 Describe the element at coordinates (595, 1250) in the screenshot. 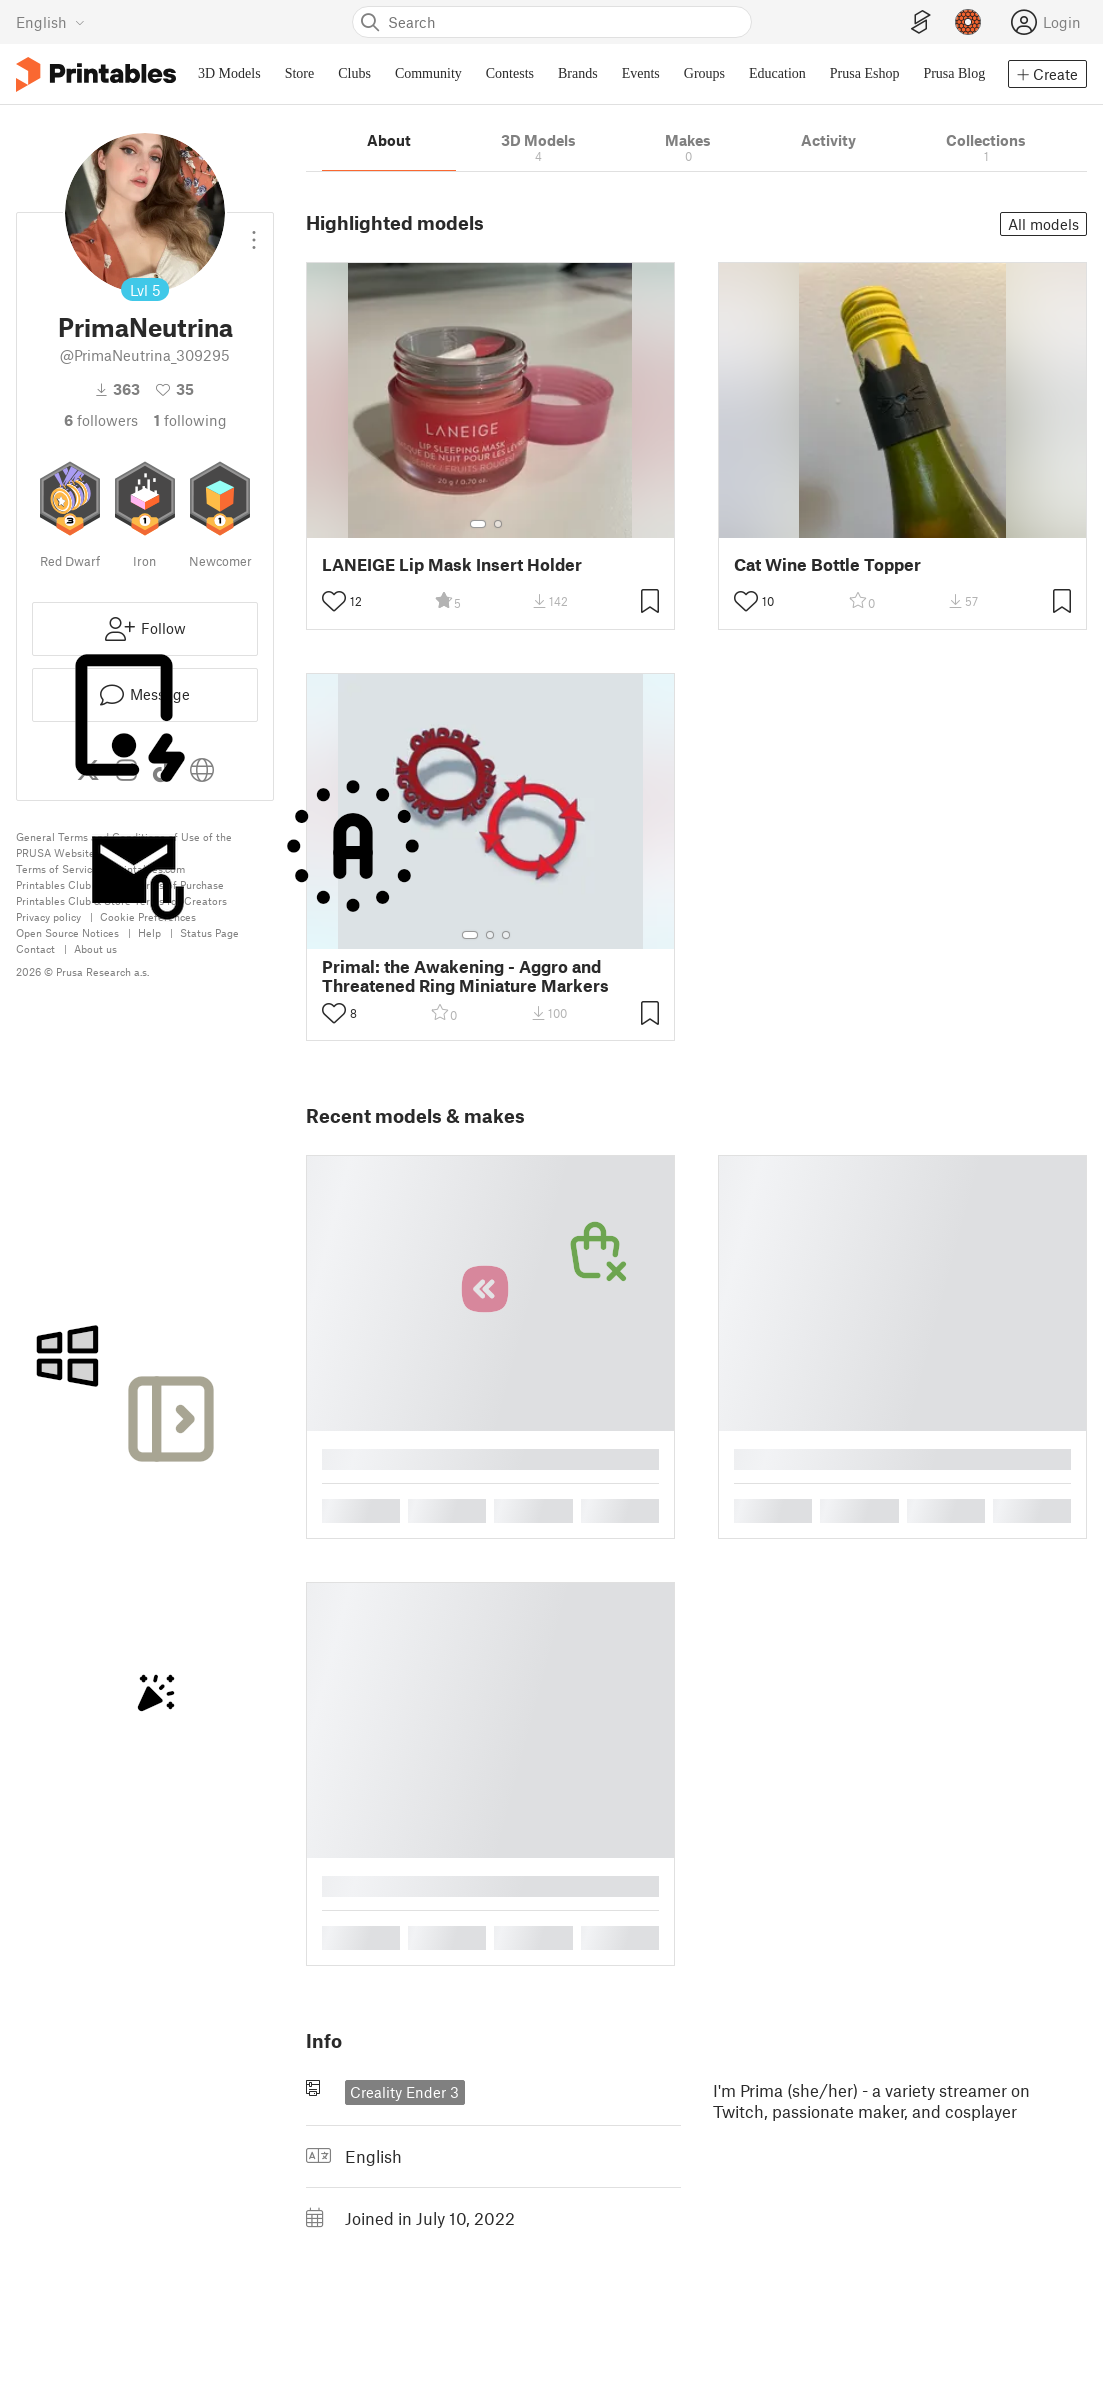

I see `remove item from shopping bag` at that location.